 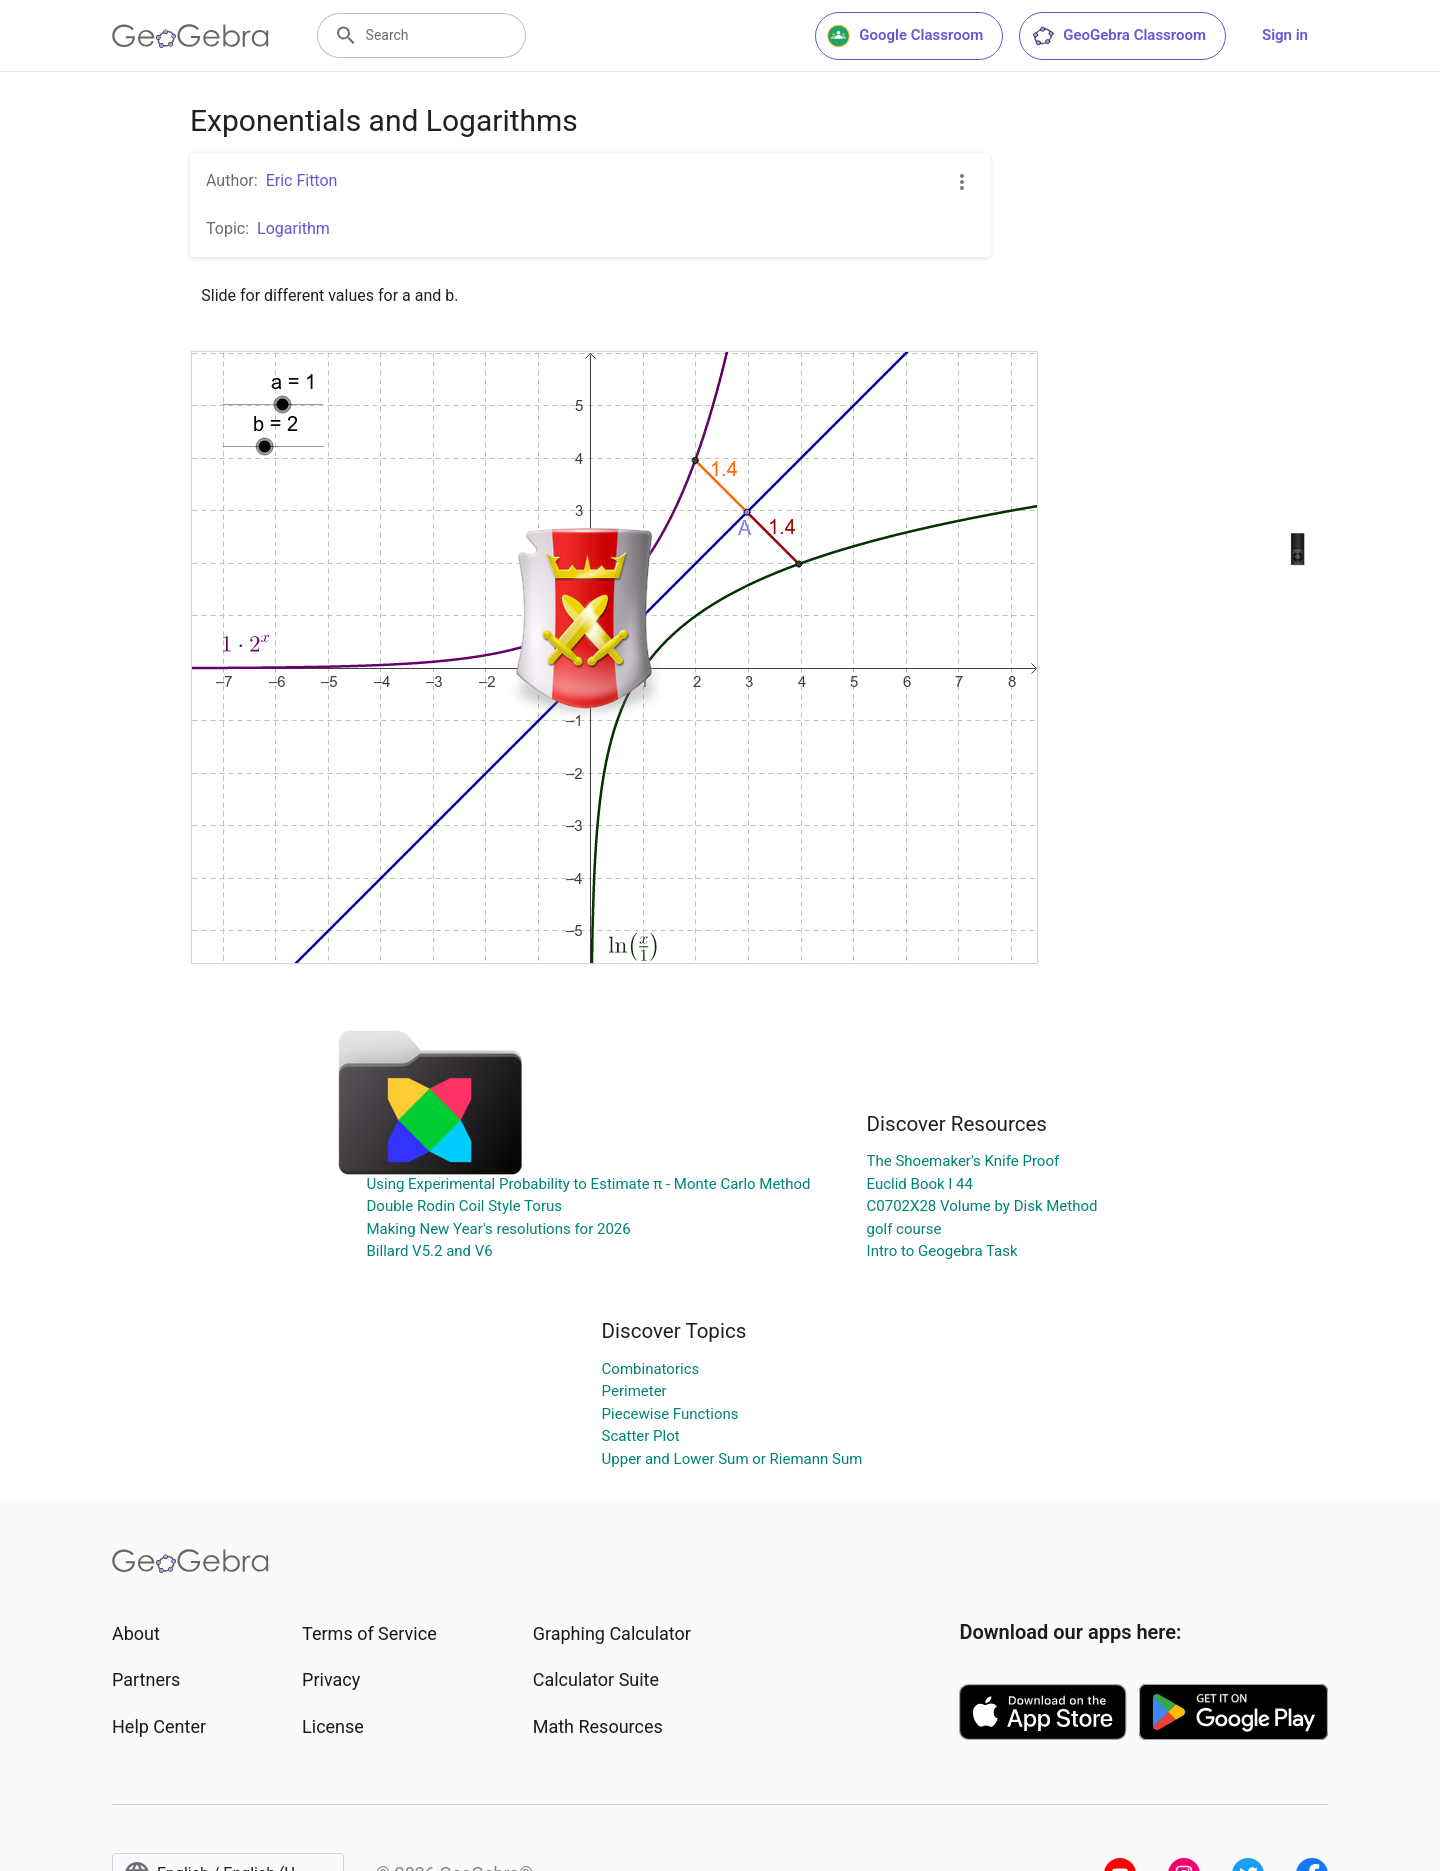 I want to click on folder containing haxe flixel game engine projects, so click(x=429, y=1107).